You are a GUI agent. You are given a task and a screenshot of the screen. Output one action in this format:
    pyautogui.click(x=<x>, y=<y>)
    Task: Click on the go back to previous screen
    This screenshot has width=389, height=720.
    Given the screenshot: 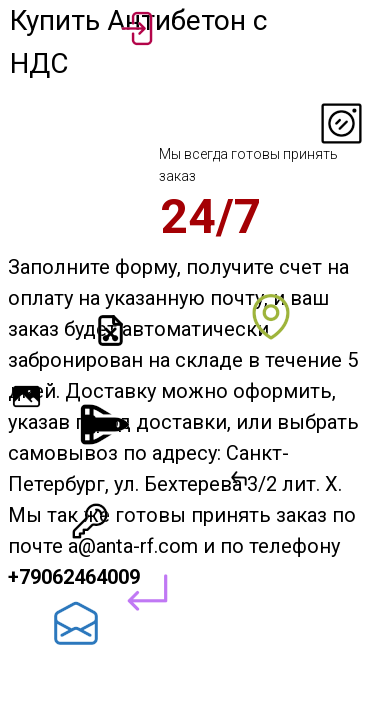 What is the action you would take?
    pyautogui.click(x=239, y=478)
    